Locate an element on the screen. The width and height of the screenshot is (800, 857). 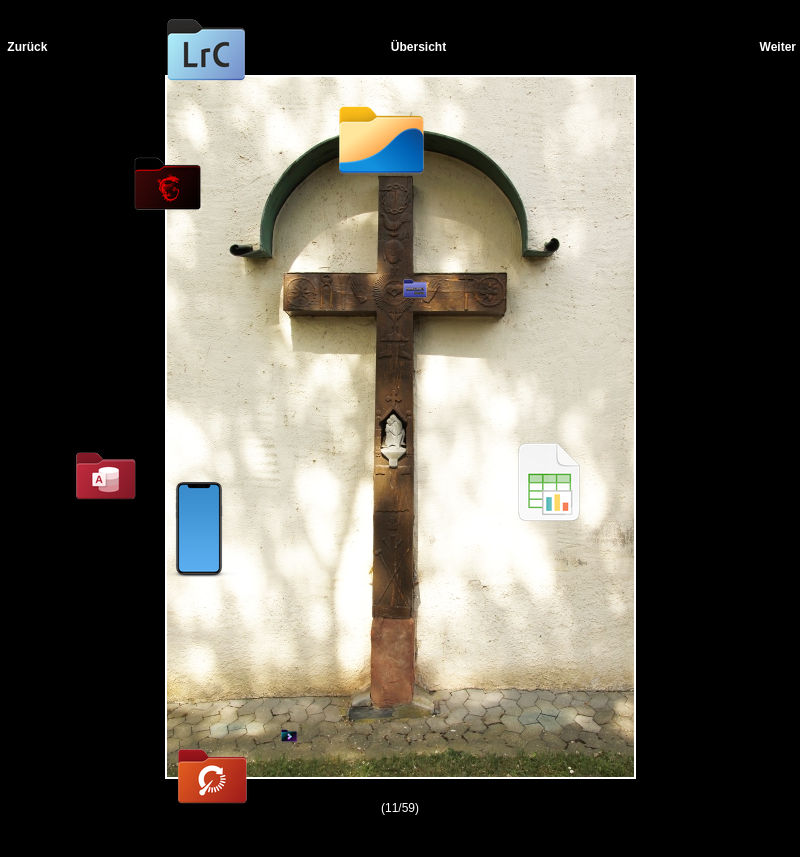
open folder containing adobe lightroom classic files is located at coordinates (206, 52).